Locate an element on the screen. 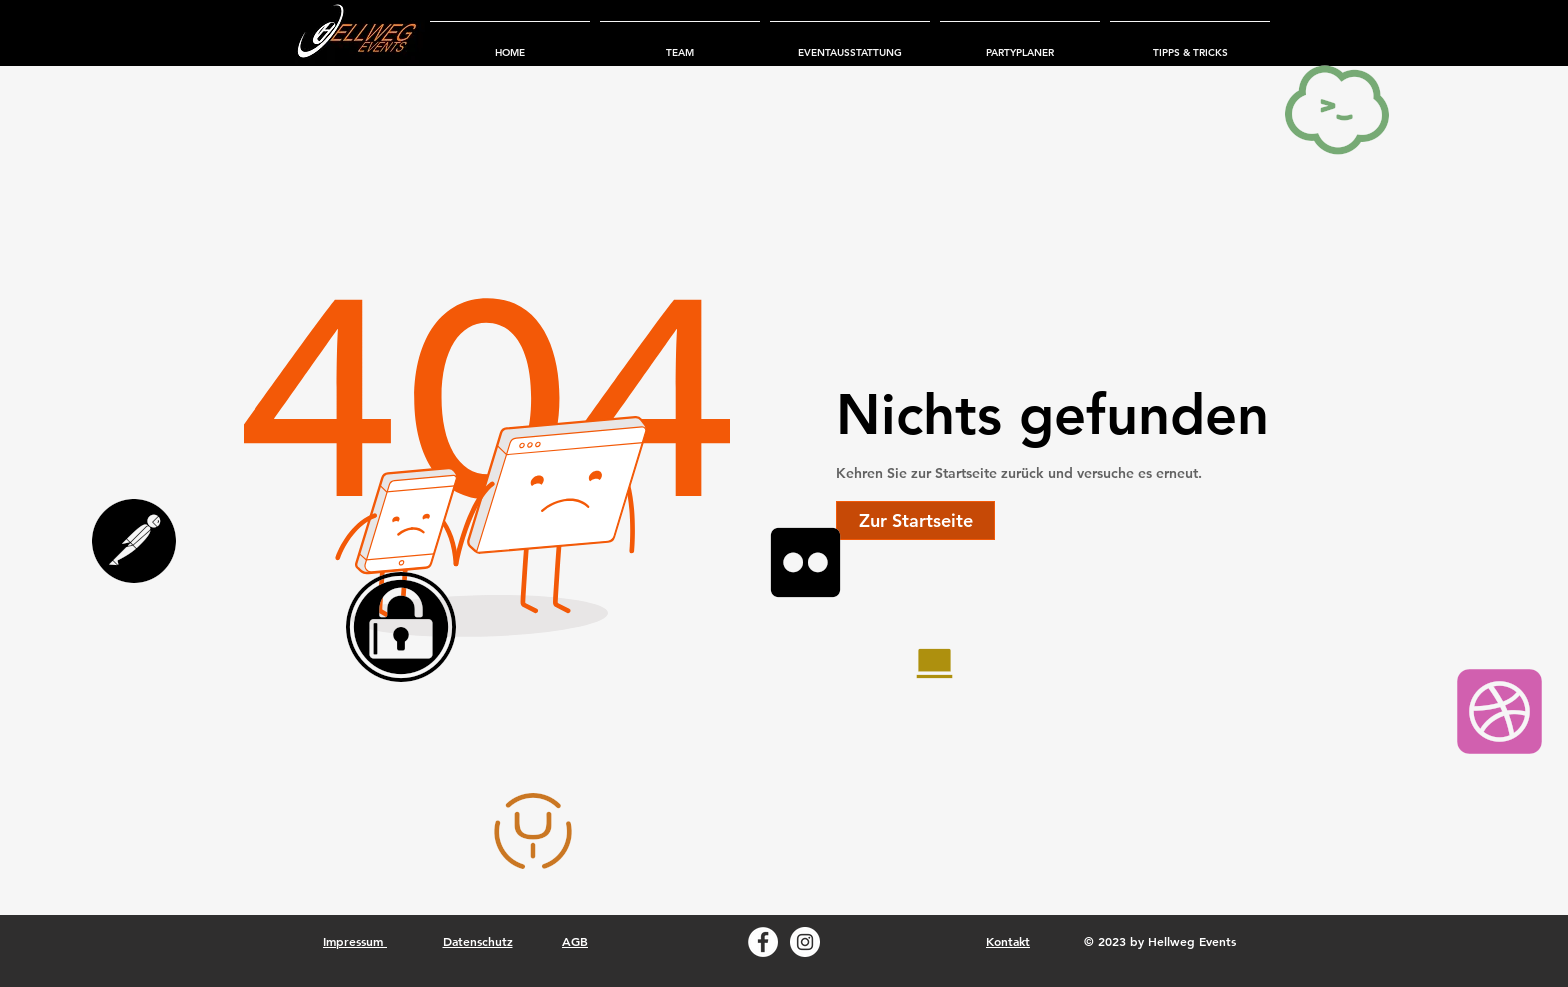 The image size is (1568, 987). open flickr app is located at coordinates (805, 562).